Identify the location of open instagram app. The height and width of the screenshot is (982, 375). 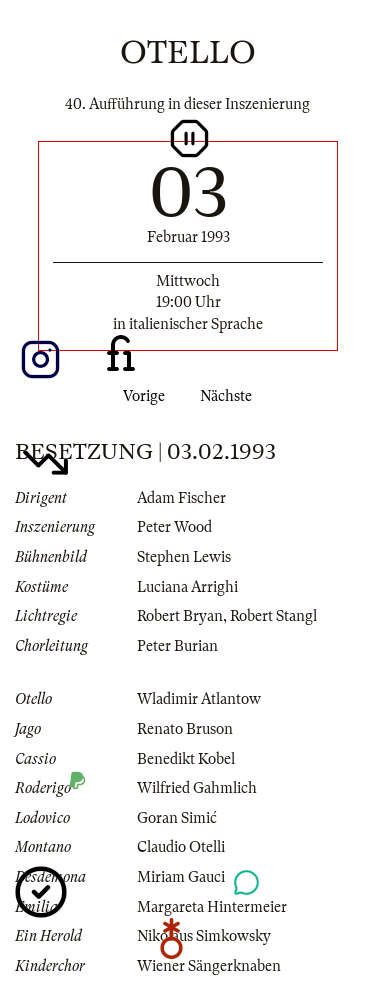
(40, 359).